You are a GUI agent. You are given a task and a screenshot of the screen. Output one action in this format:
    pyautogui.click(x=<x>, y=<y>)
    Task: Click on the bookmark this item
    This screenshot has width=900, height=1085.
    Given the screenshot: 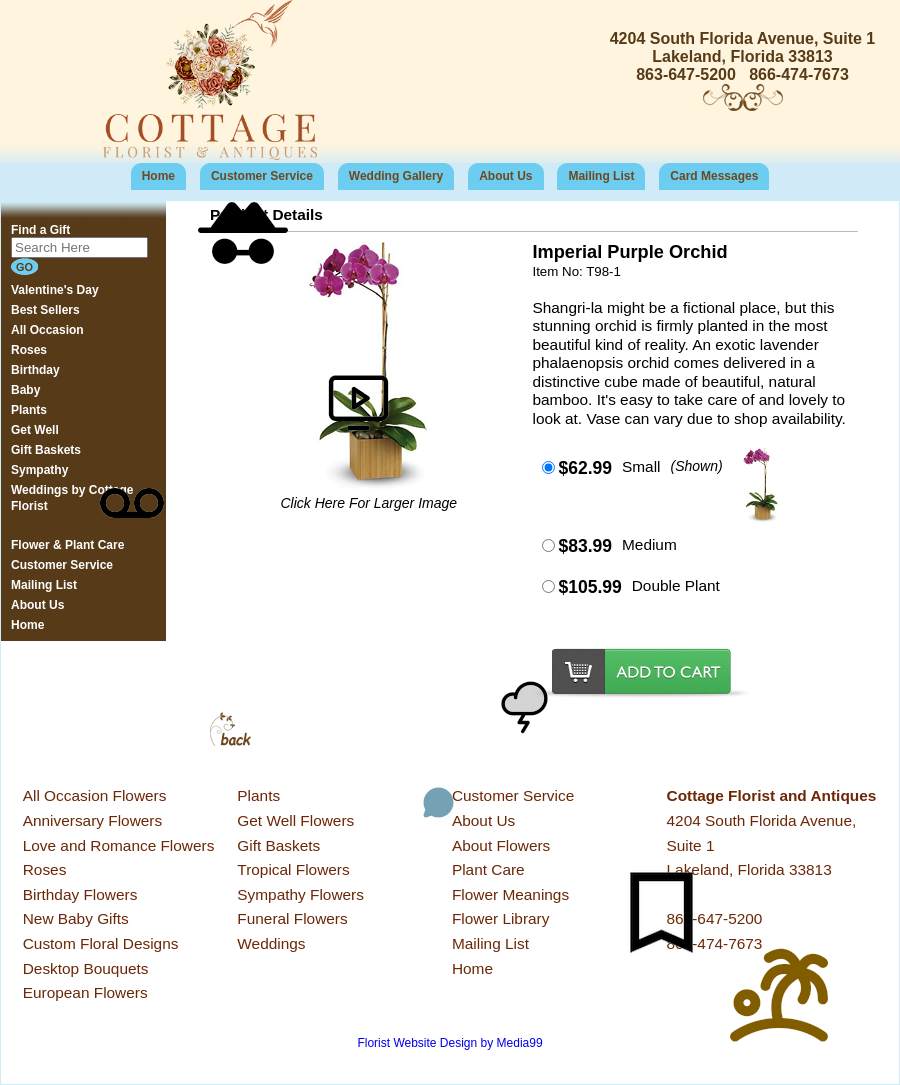 What is the action you would take?
    pyautogui.click(x=661, y=912)
    